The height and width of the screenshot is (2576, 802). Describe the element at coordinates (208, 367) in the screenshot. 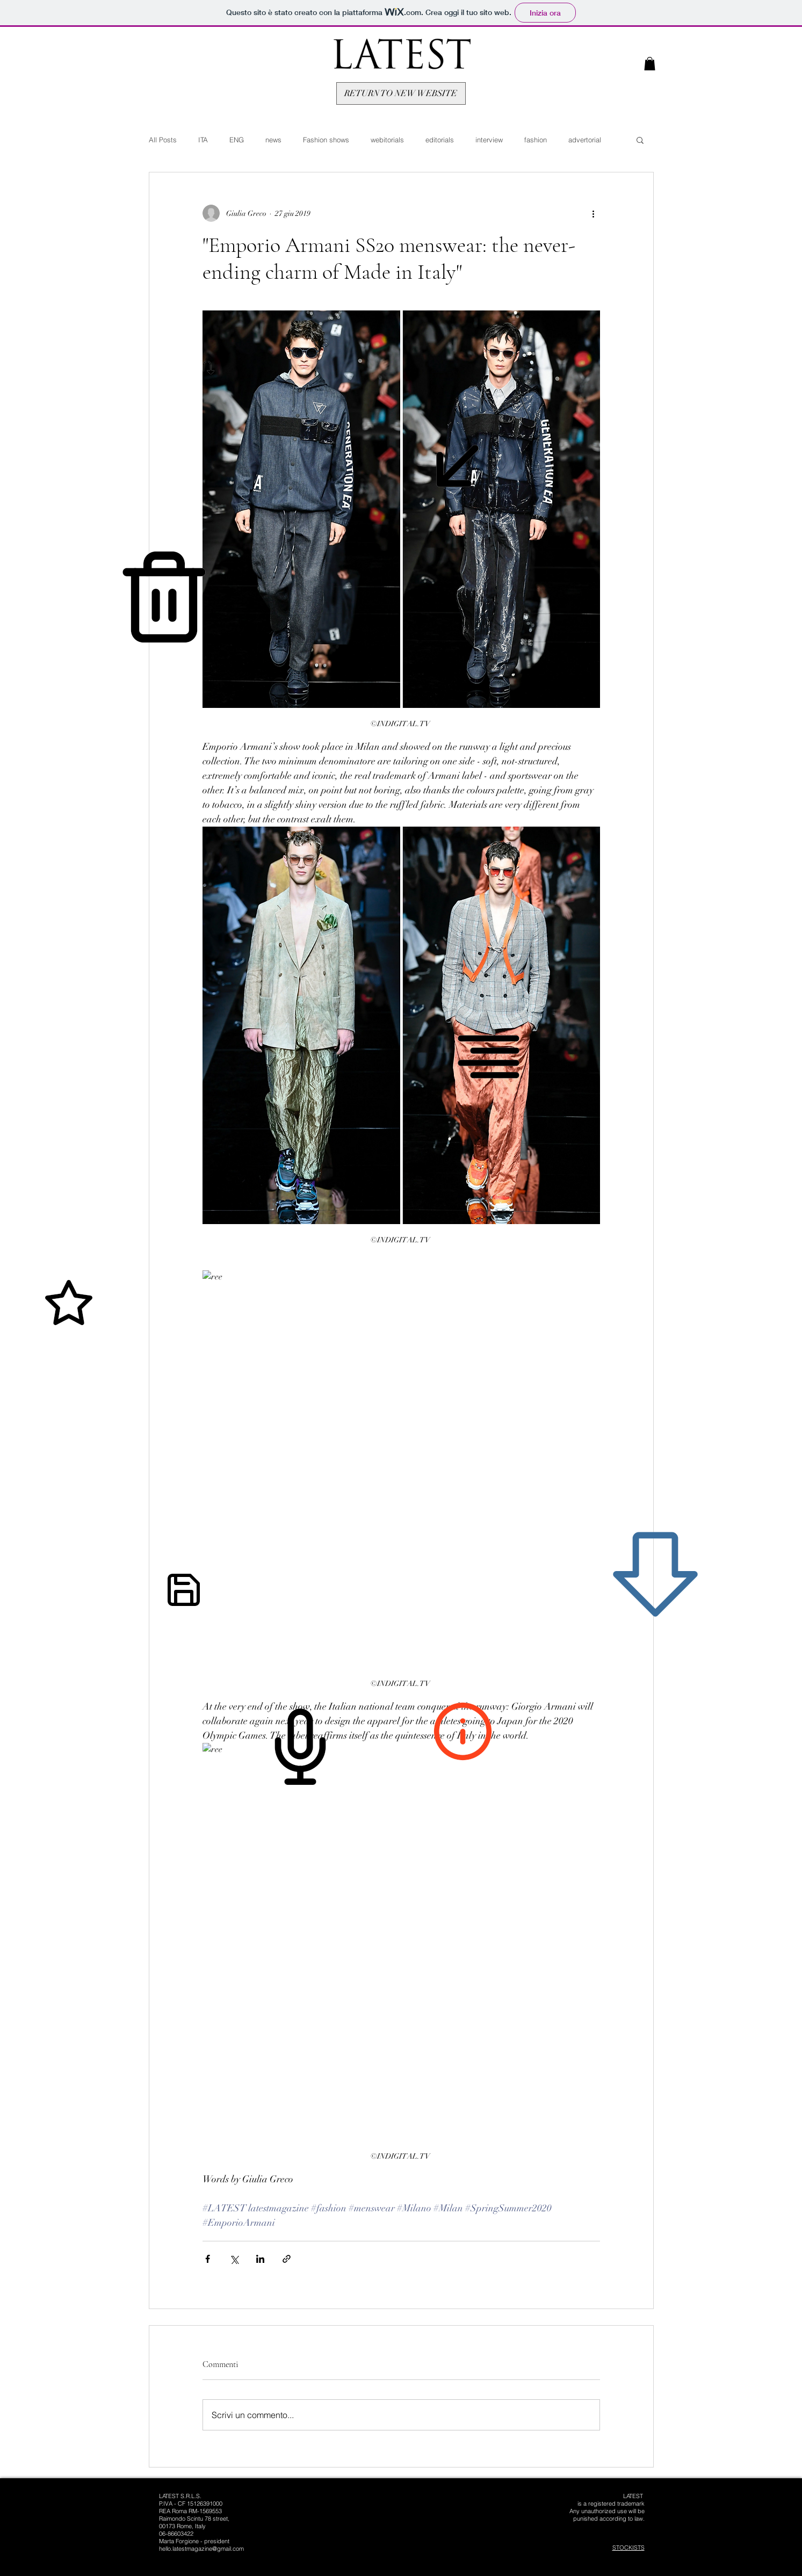

I see `redo or repeat last action` at that location.